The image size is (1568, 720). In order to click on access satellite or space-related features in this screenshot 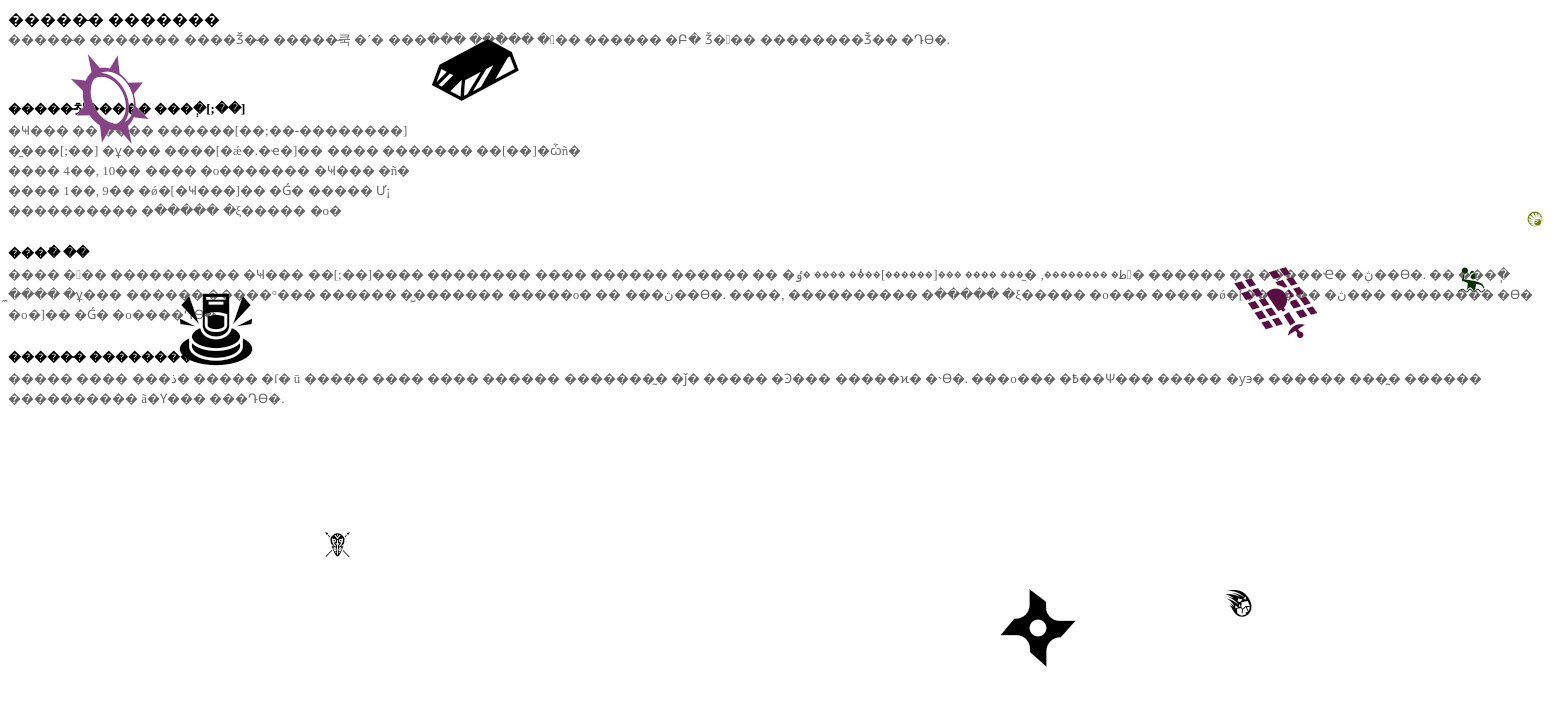, I will do `click(1275, 304)`.